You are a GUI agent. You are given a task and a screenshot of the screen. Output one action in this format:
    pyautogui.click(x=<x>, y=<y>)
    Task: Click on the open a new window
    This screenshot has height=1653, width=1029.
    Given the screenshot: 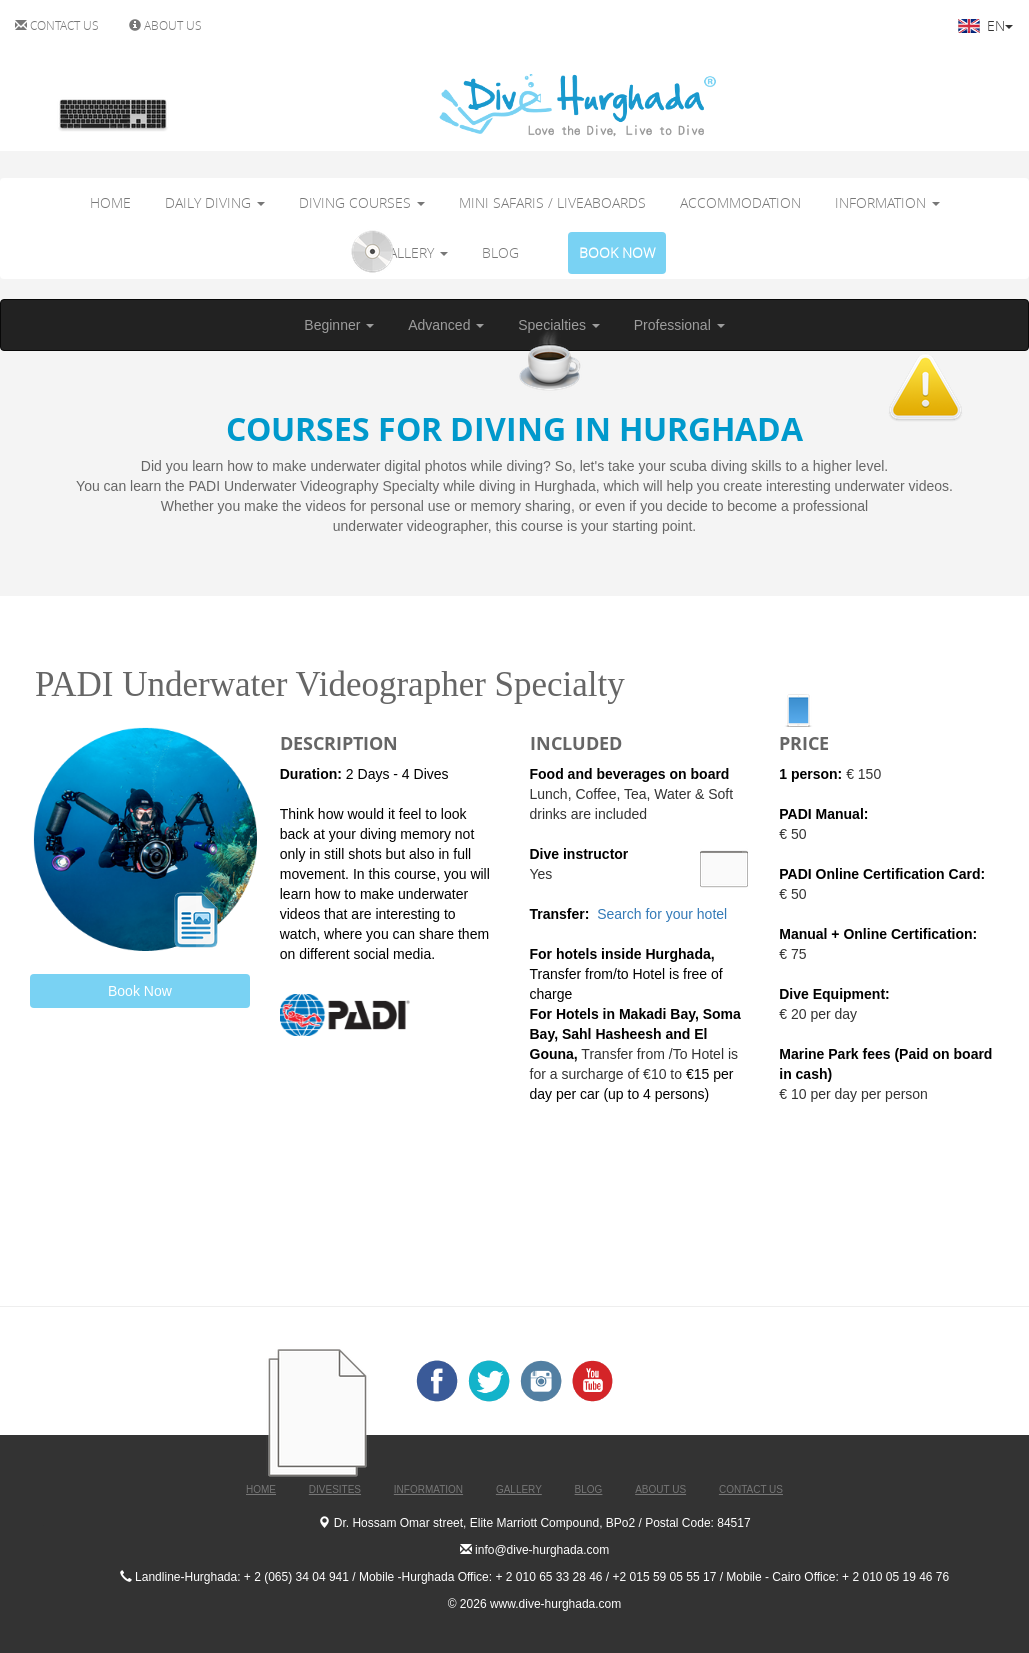 What is the action you would take?
    pyautogui.click(x=724, y=869)
    